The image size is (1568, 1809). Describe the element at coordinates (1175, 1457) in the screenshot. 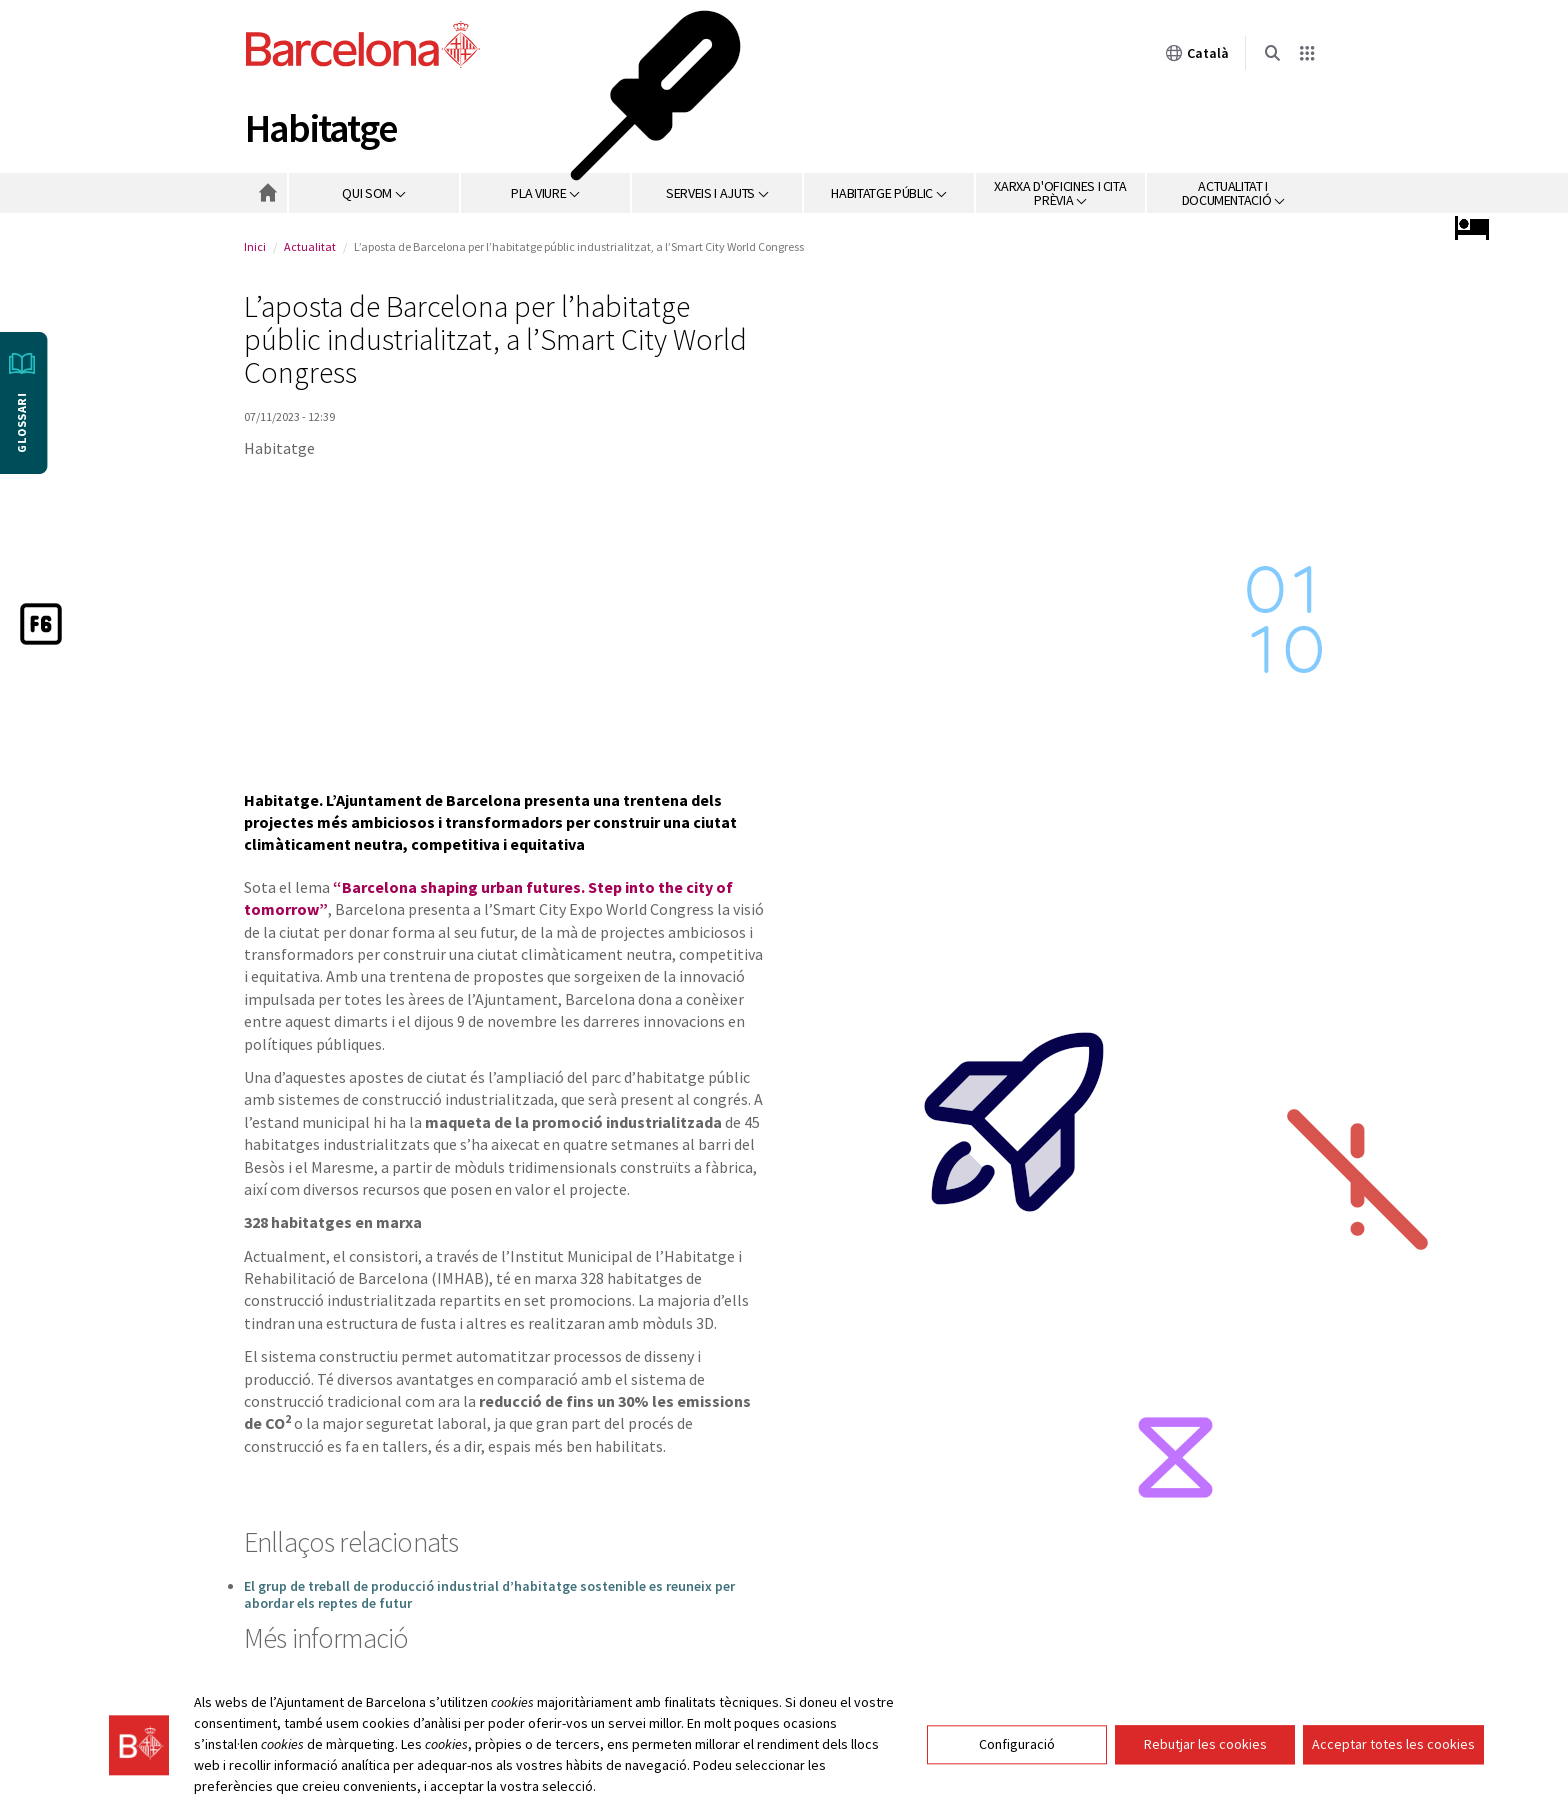

I see `indicates loading or processing in progress` at that location.